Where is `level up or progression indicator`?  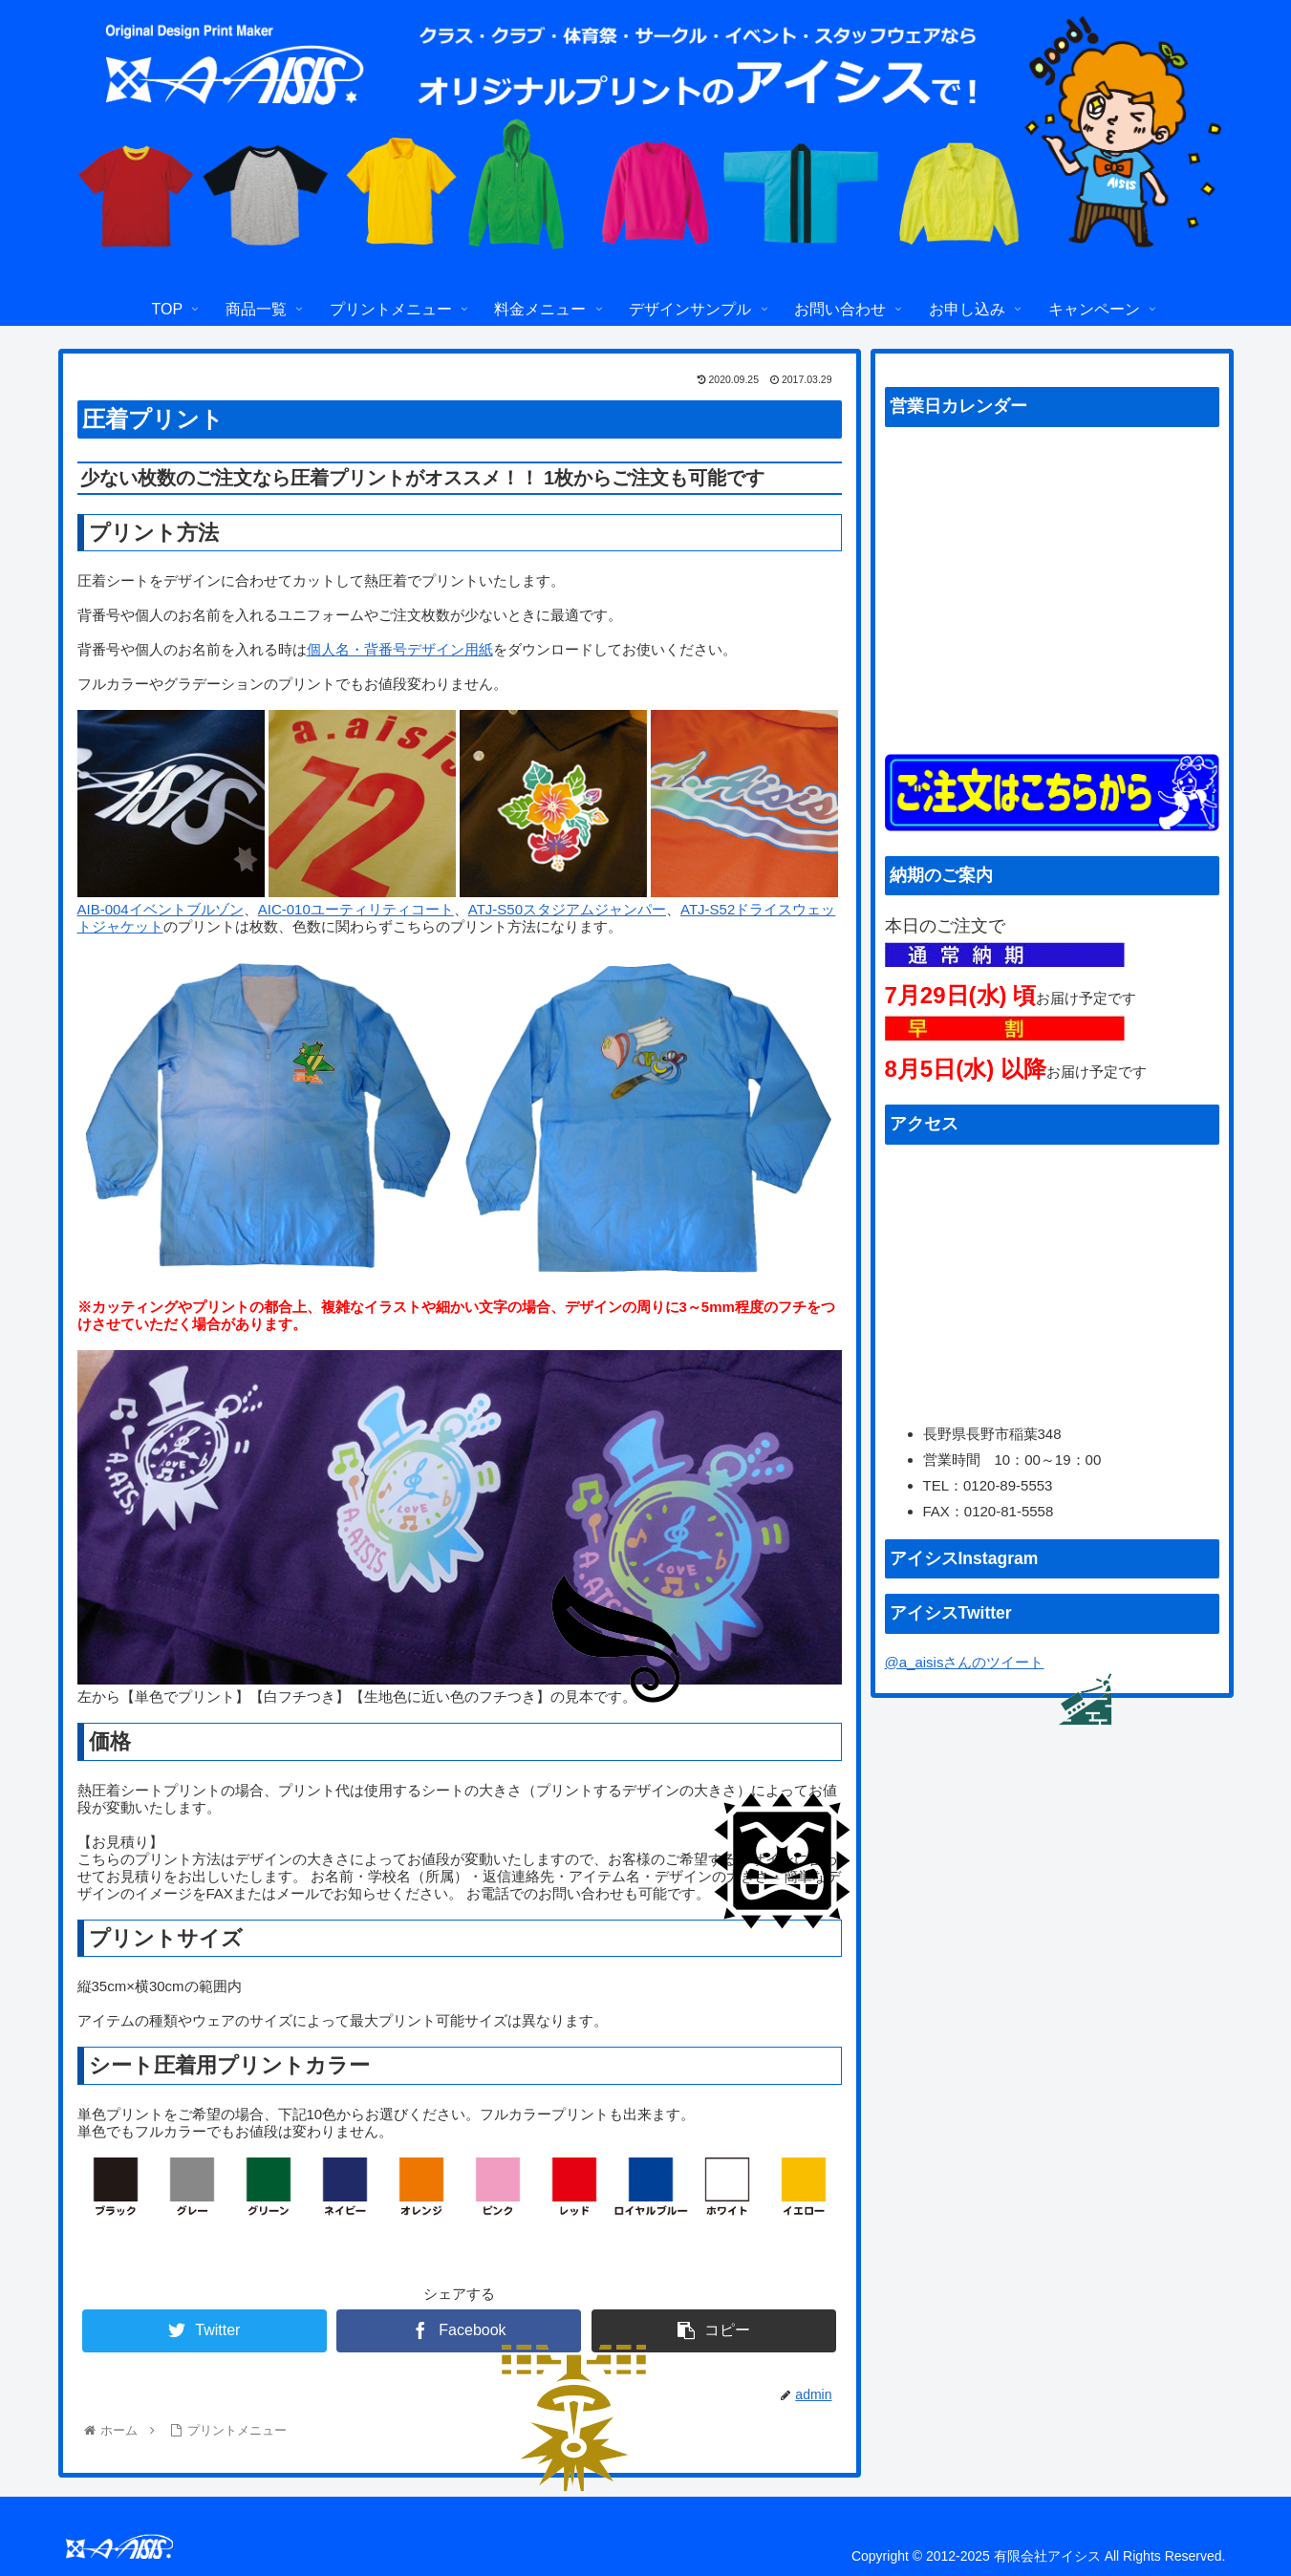
level up or progression indicator is located at coordinates (1086, 1699).